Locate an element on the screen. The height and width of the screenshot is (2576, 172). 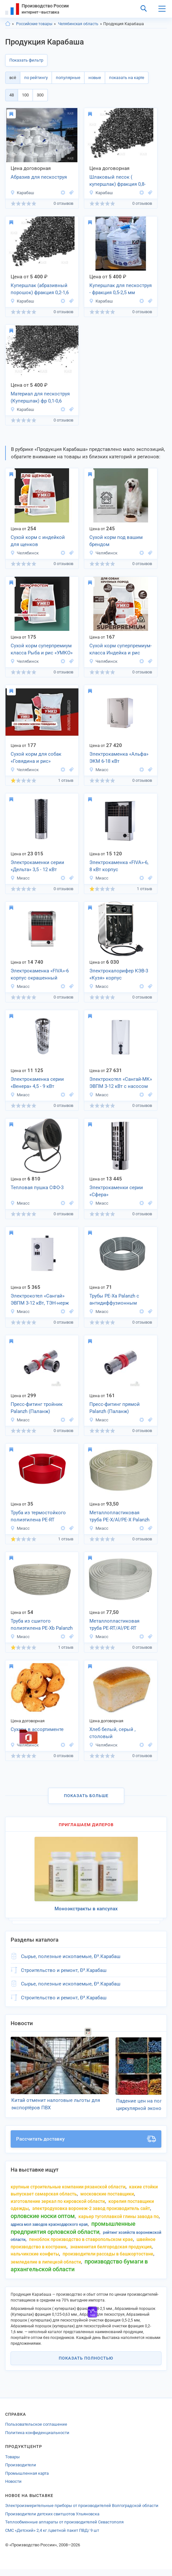
access your home folder is located at coordinates (130, 2061).